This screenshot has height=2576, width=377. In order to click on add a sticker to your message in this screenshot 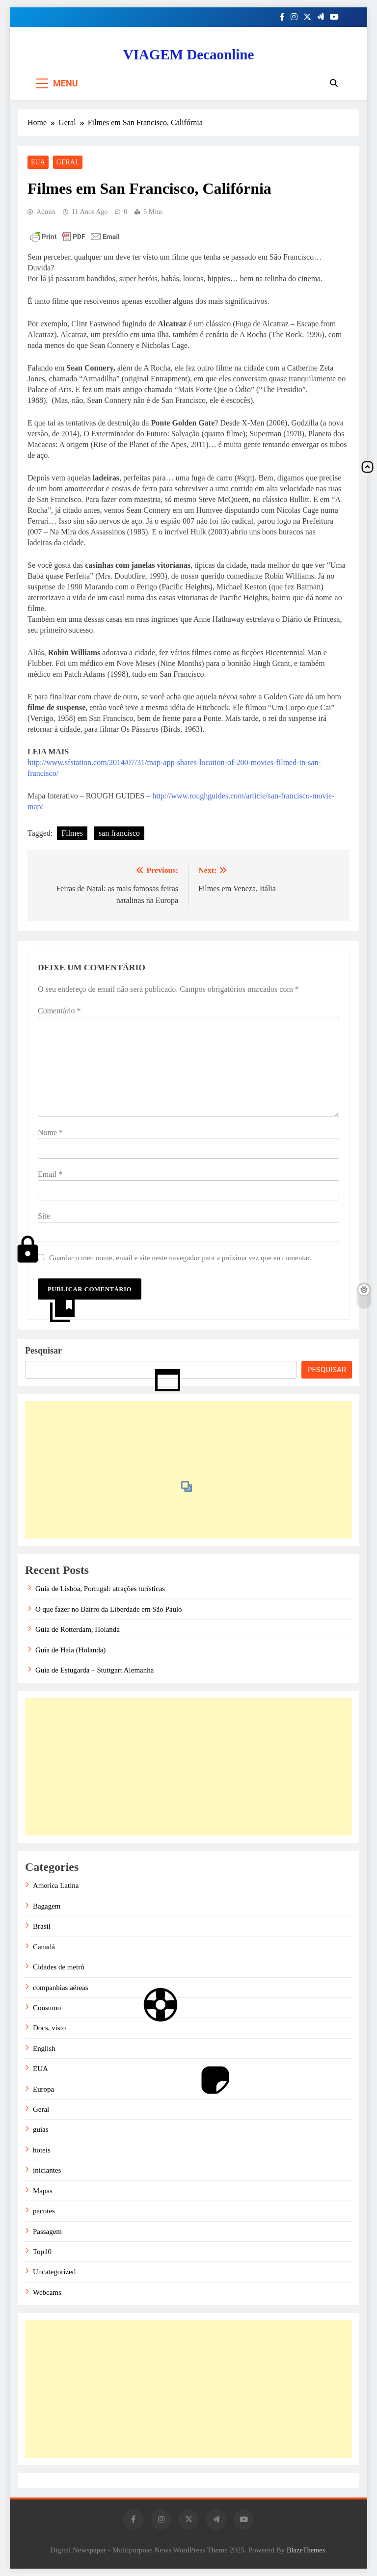, I will do `click(215, 2080)`.